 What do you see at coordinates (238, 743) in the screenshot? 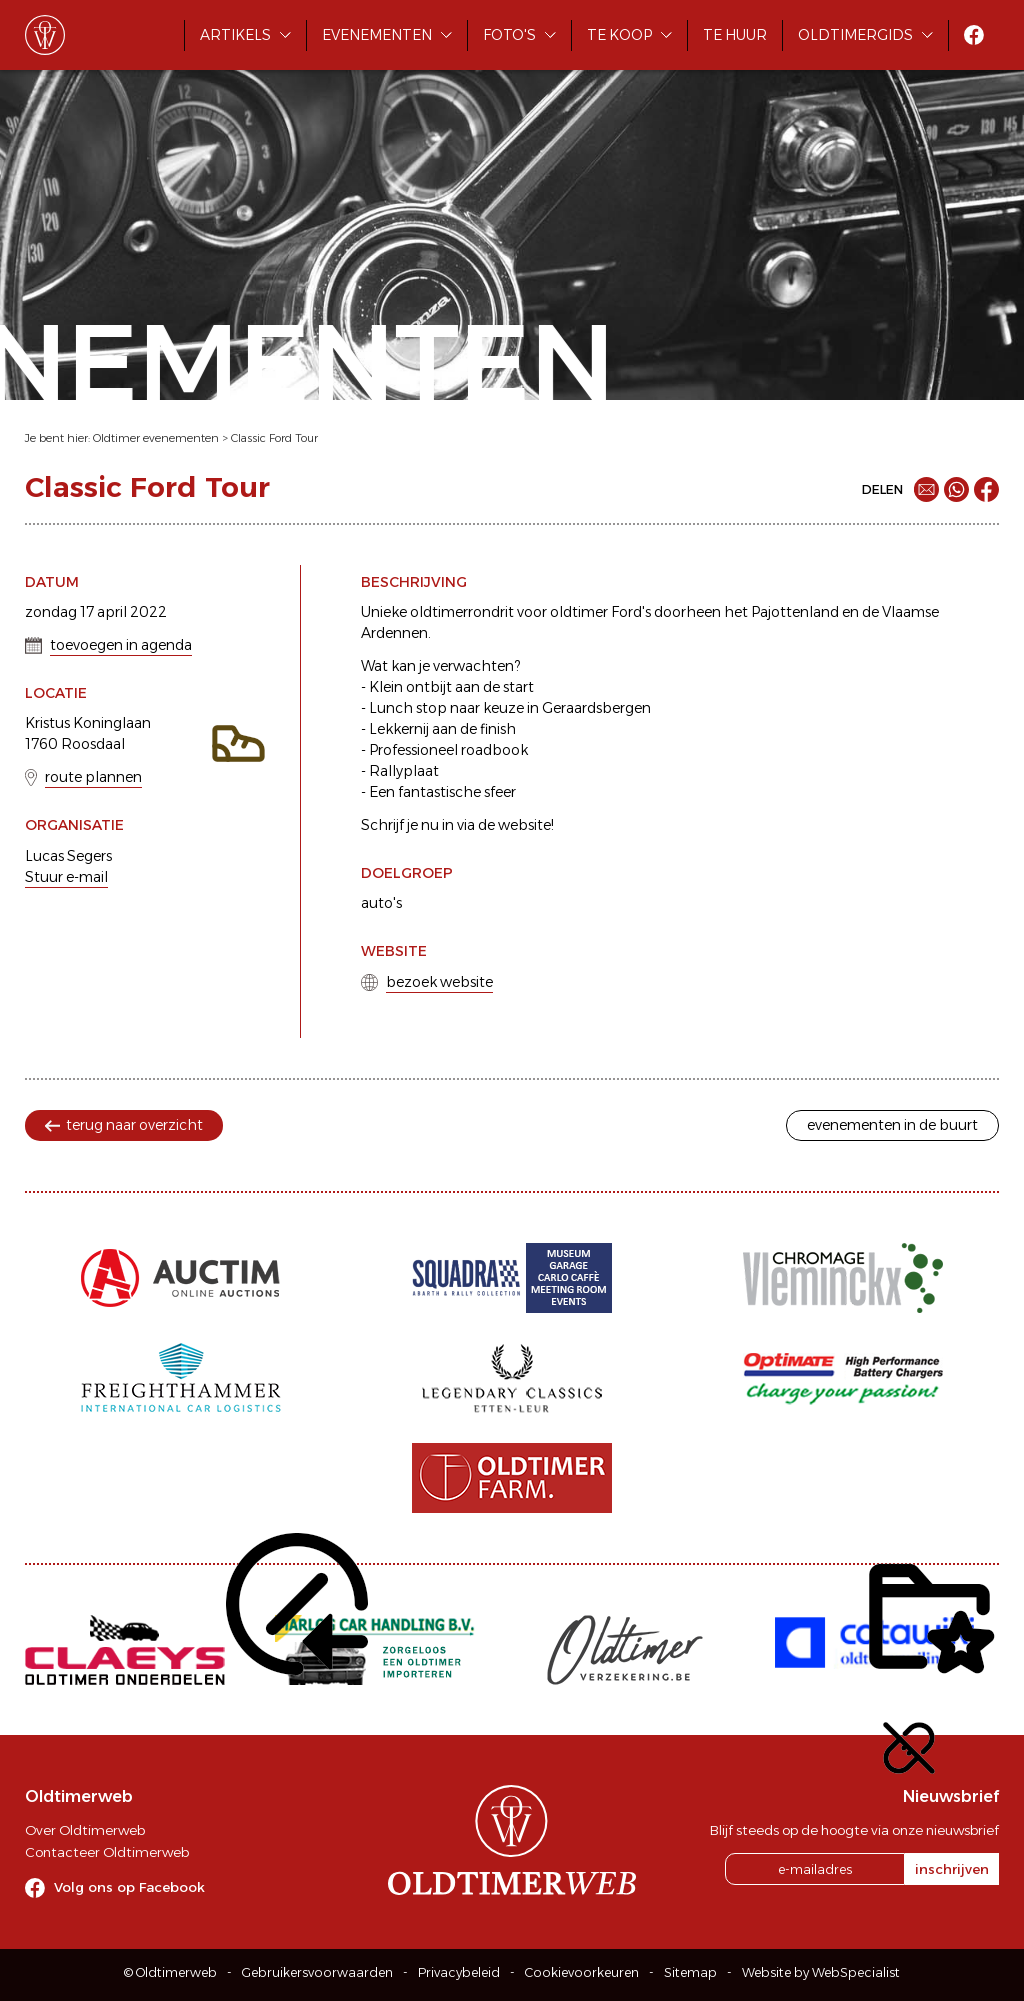
I see `browse footwear or shoe products` at bounding box center [238, 743].